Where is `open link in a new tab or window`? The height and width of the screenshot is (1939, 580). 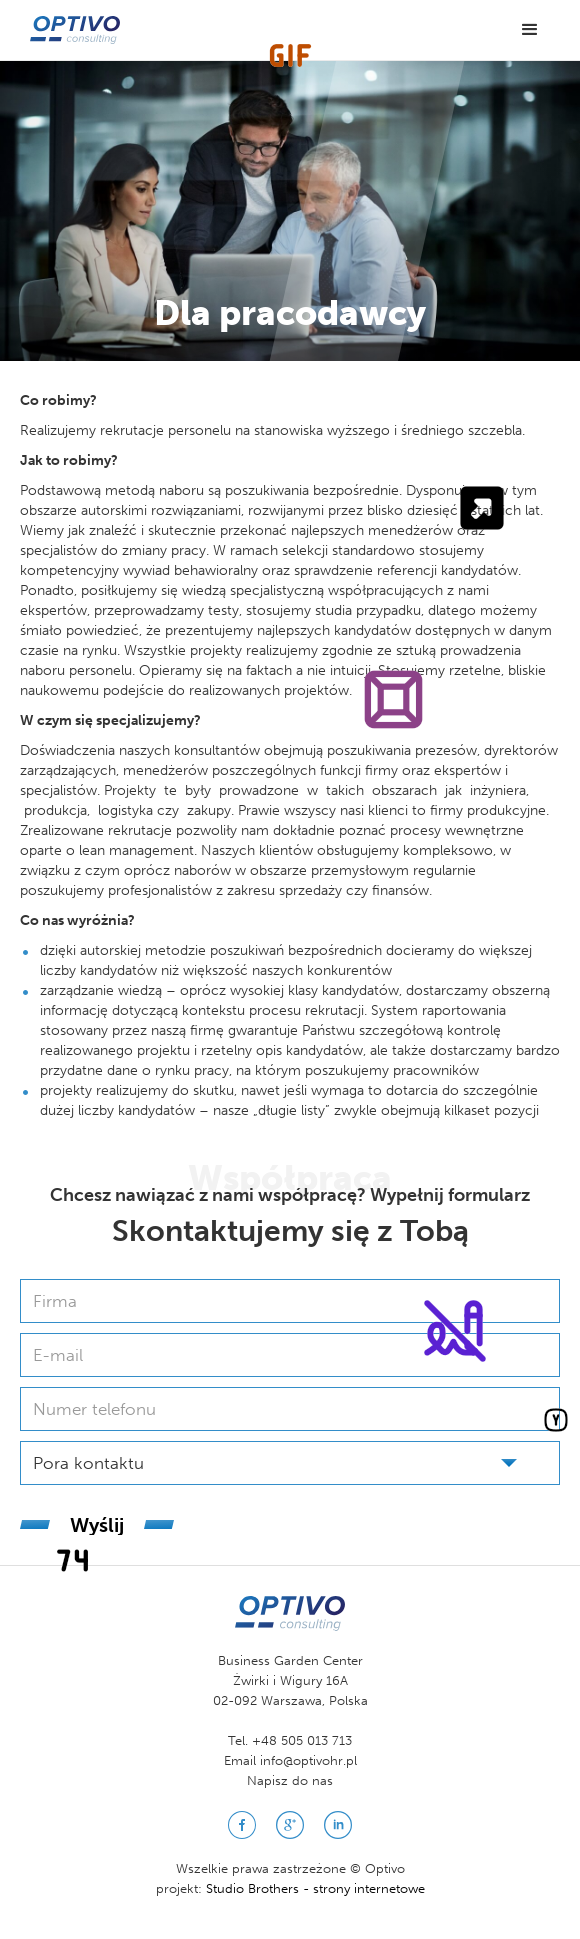 open link in a new tab or window is located at coordinates (482, 508).